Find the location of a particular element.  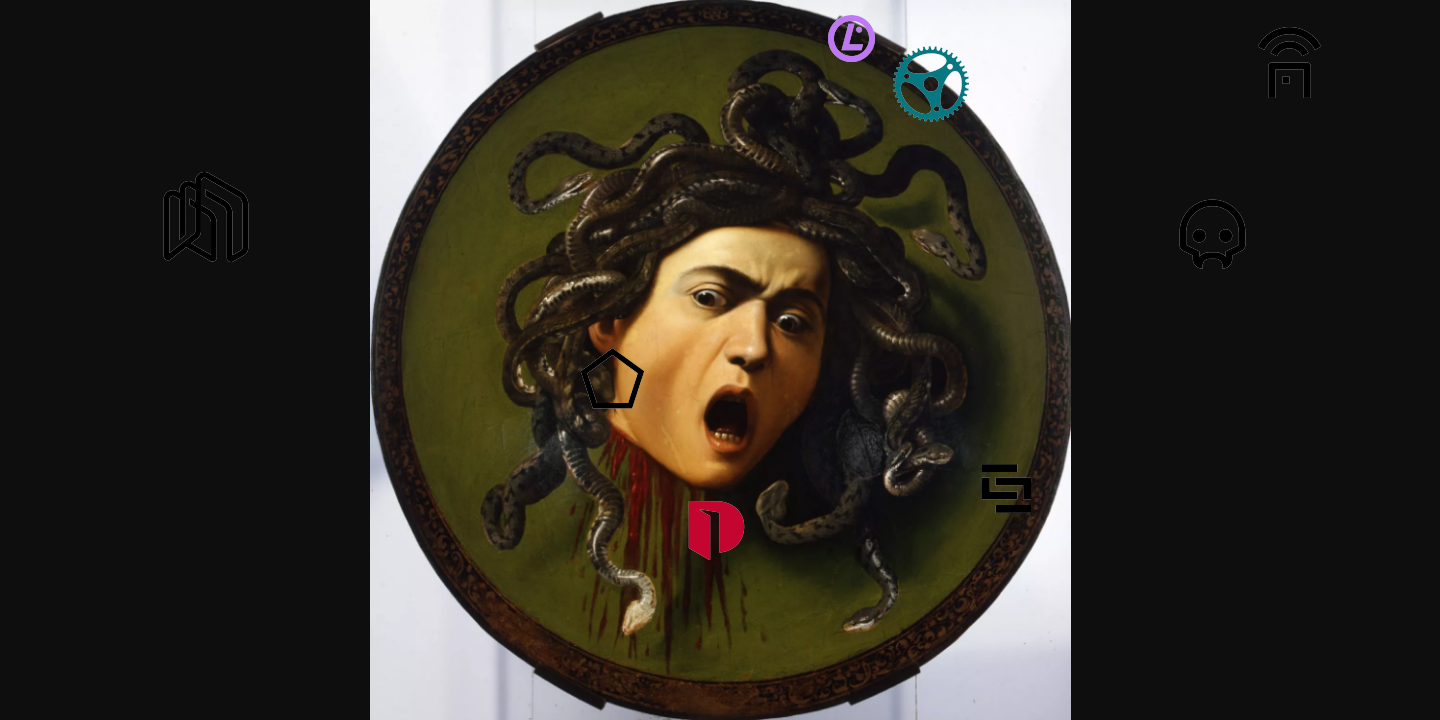

select pentagon shape tool is located at coordinates (612, 381).